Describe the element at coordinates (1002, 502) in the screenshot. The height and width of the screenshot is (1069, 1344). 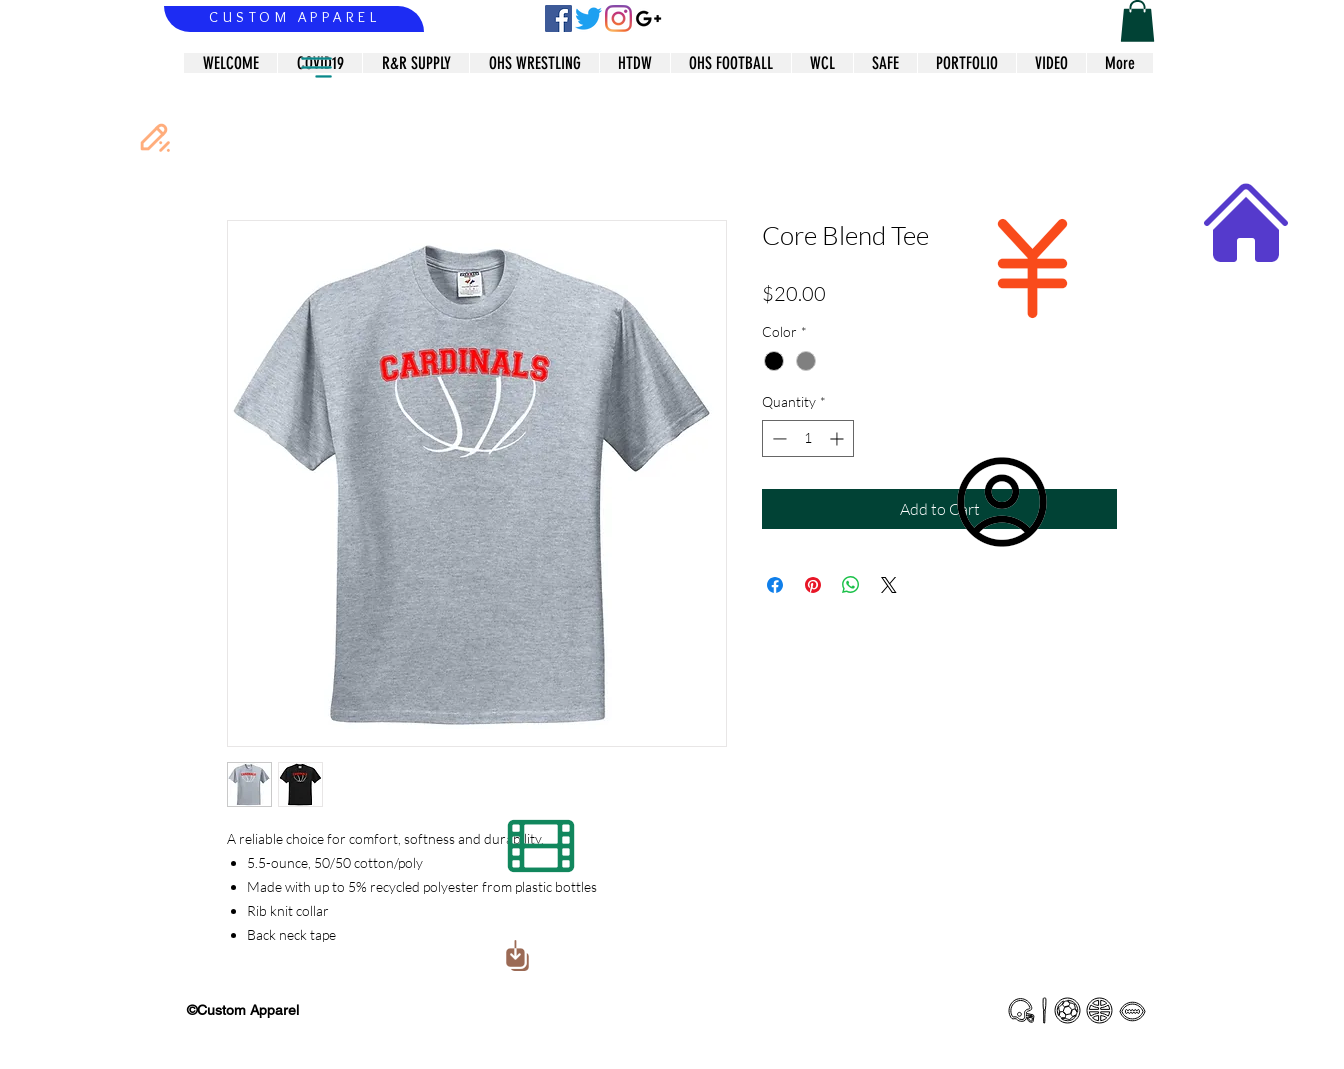
I see `view your profile` at that location.